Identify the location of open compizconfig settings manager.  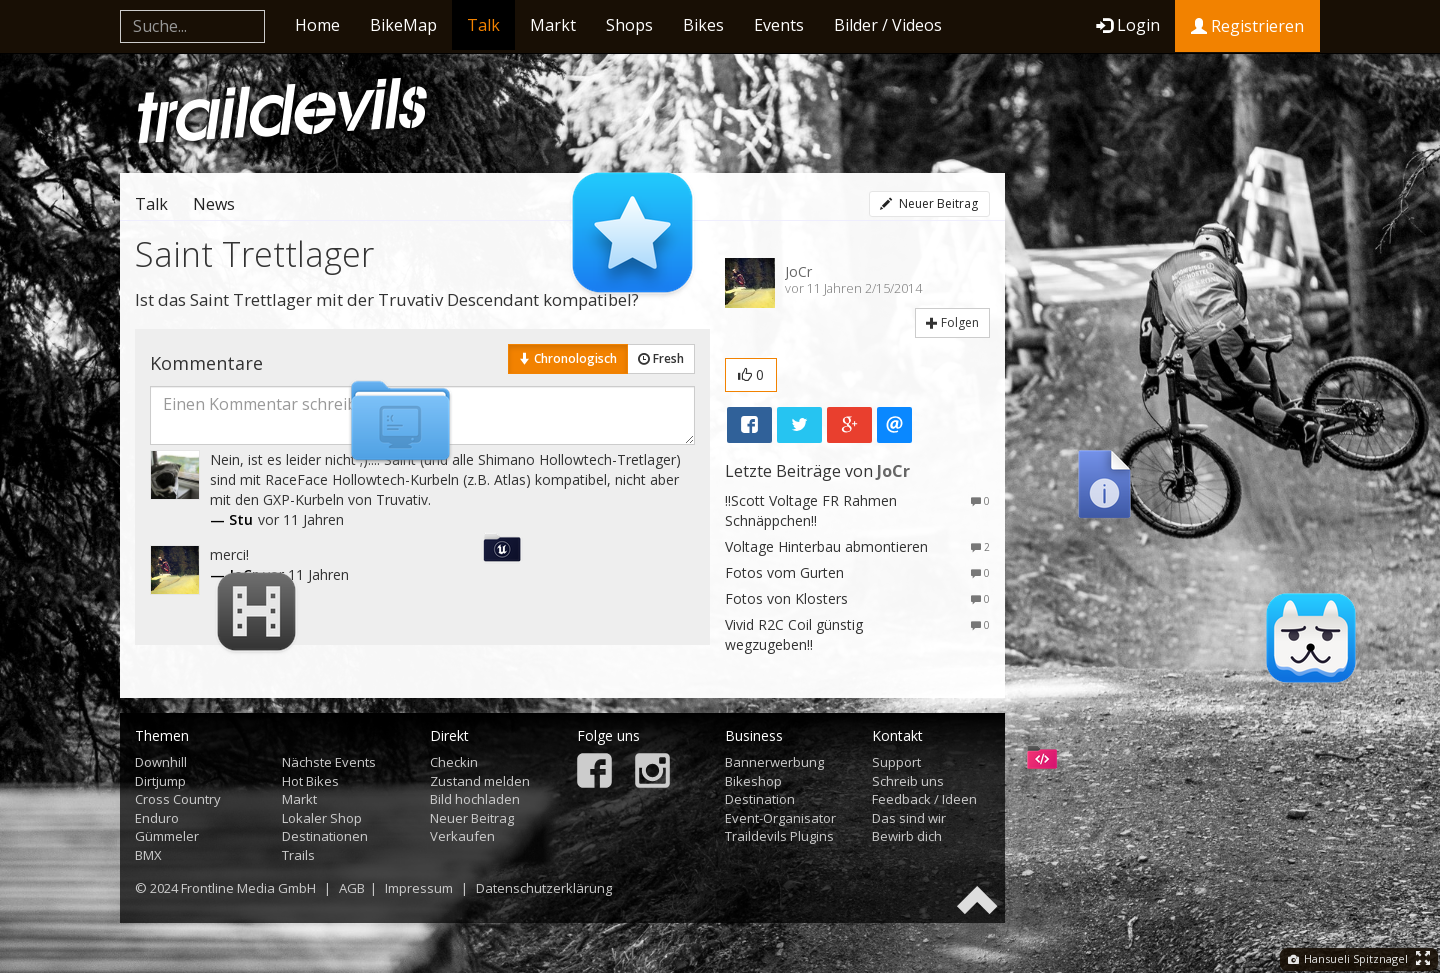
(632, 232).